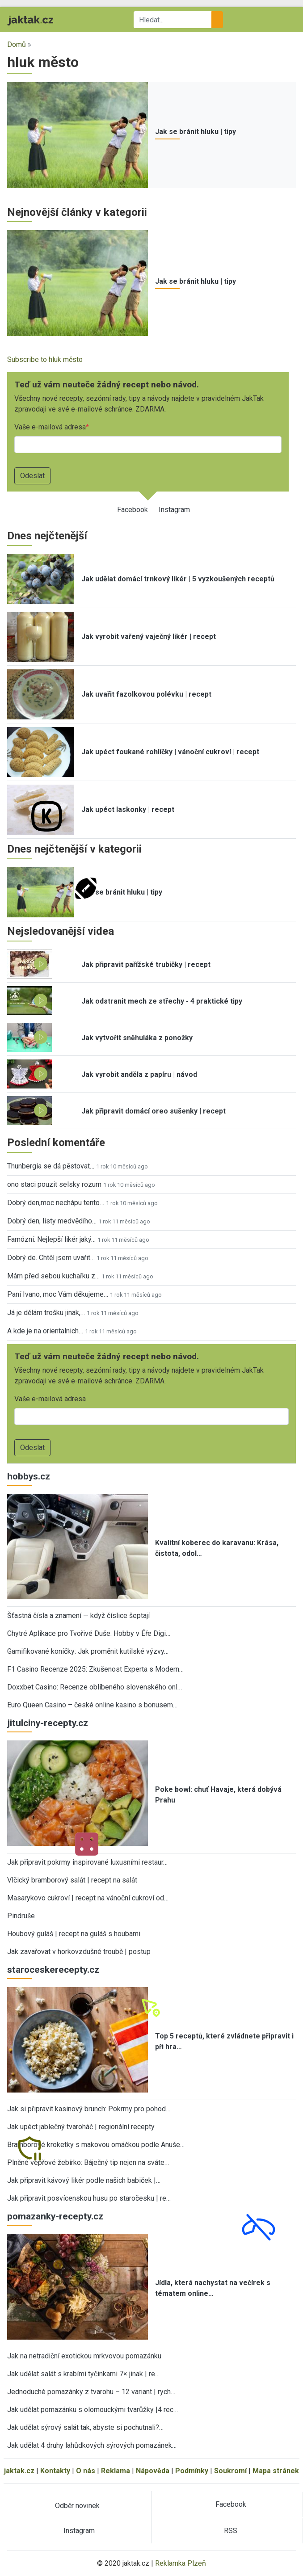 Image resolution: width=303 pixels, height=2576 pixels. I want to click on access sports or football content, so click(86, 888).